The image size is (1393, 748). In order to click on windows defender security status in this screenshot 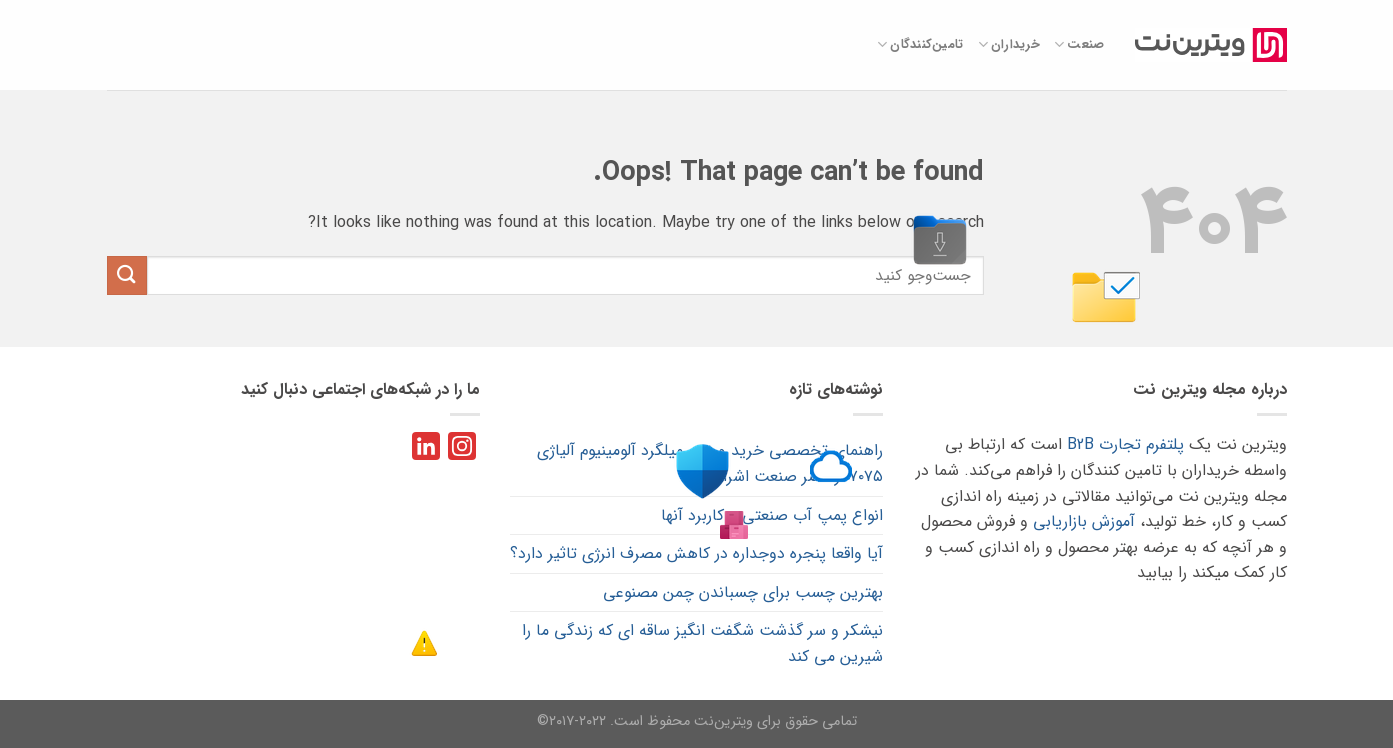, I will do `click(702, 471)`.